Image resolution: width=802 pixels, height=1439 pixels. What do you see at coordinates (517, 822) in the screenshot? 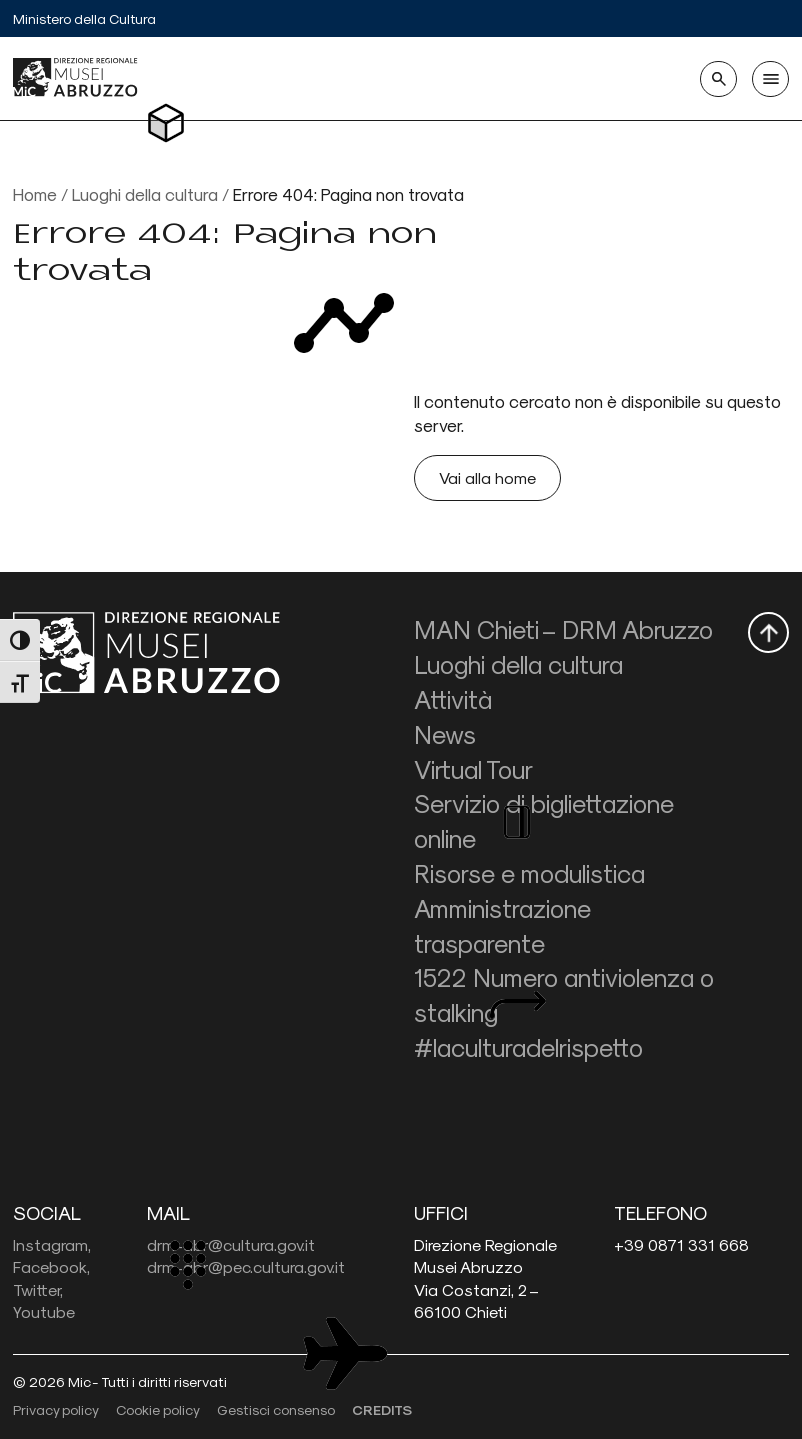
I see `open your journal or diary` at bounding box center [517, 822].